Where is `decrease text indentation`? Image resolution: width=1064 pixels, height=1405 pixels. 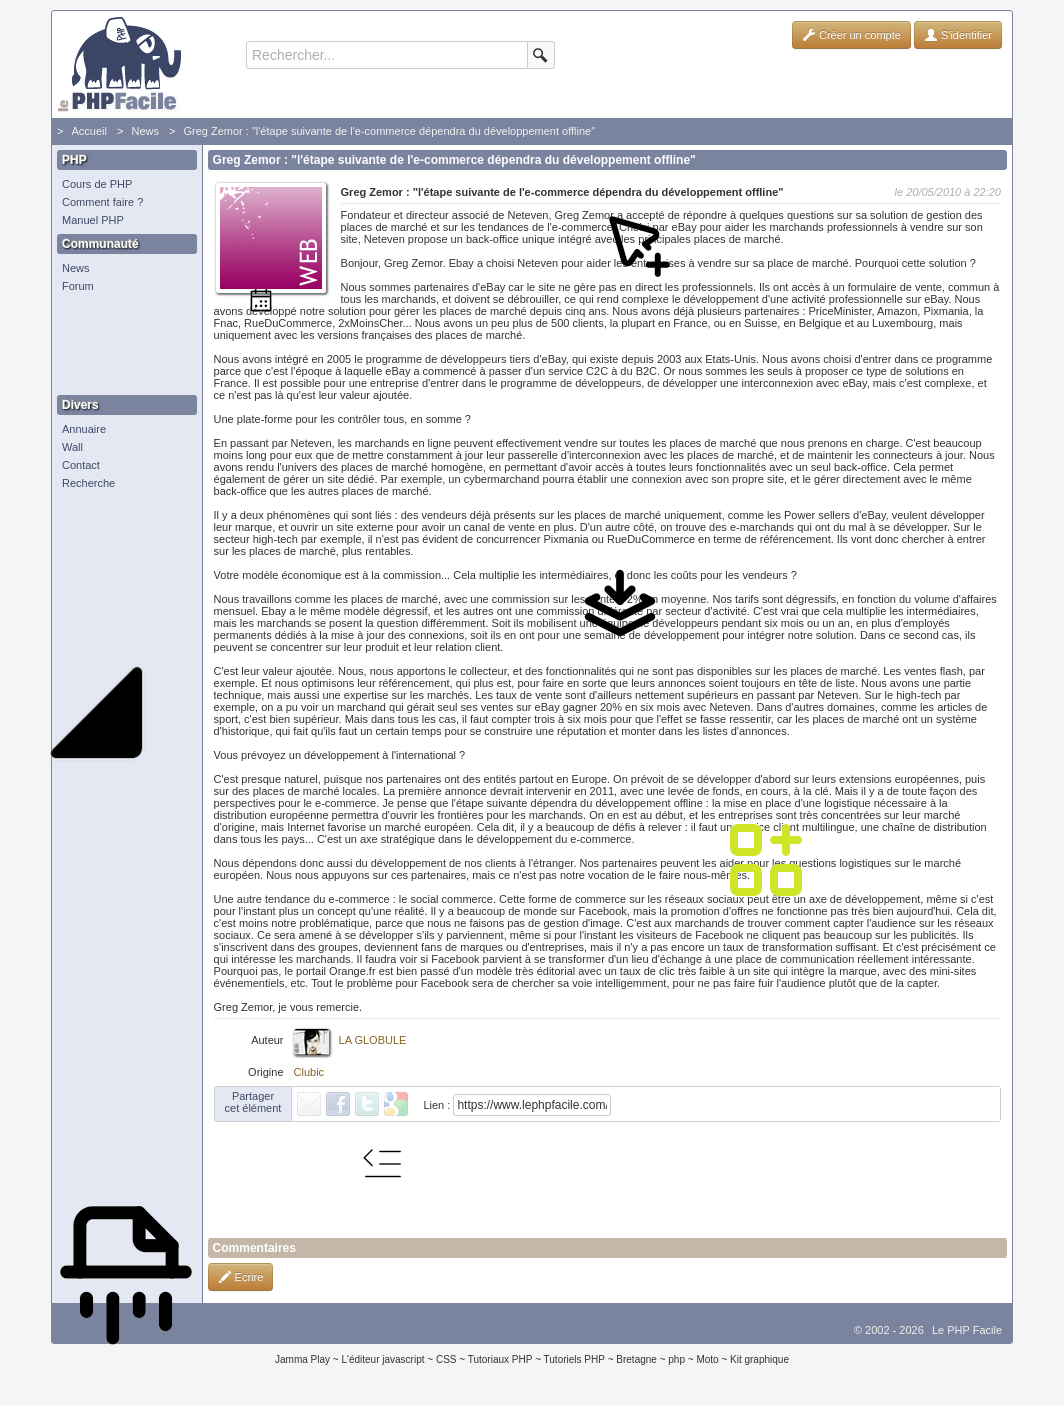
decrease text indentation is located at coordinates (383, 1164).